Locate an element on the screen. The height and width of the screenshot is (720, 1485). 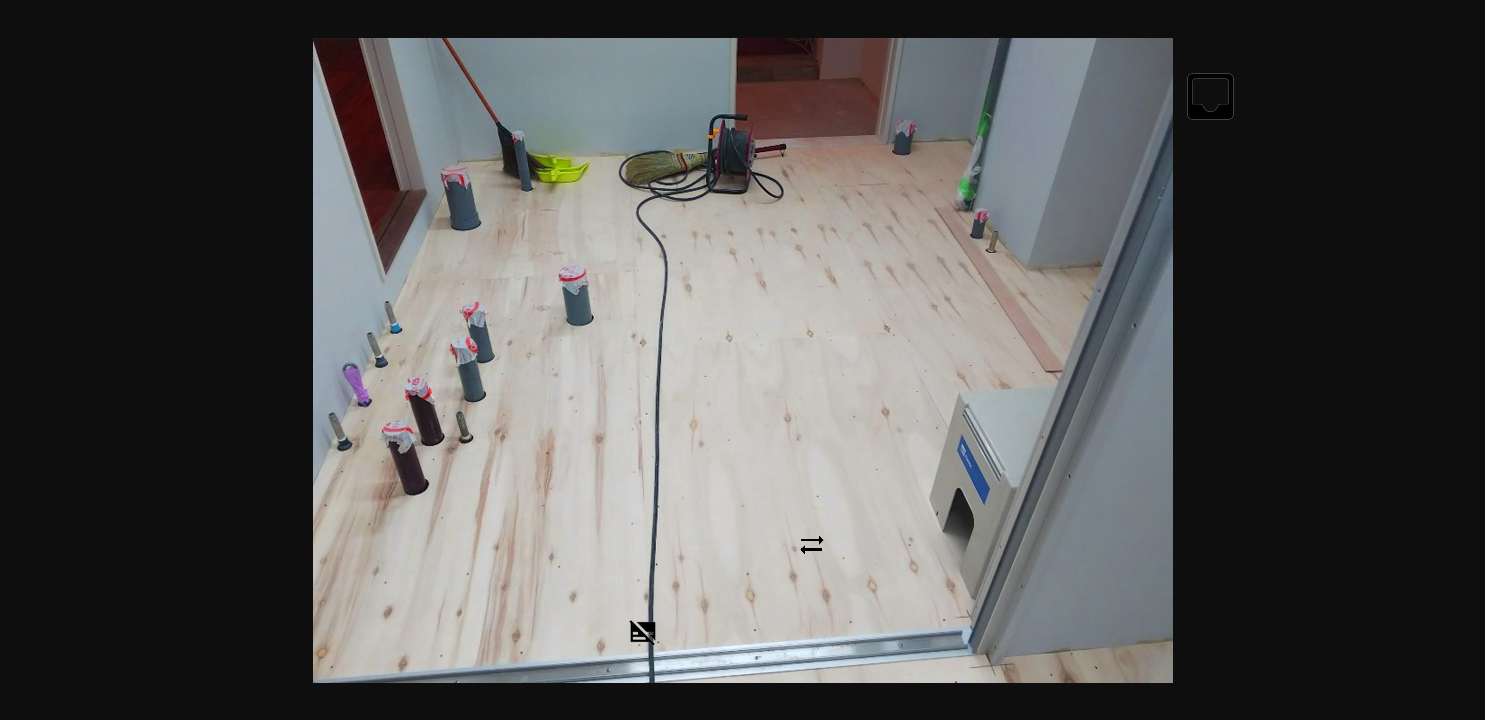
access your inbox is located at coordinates (1210, 96).